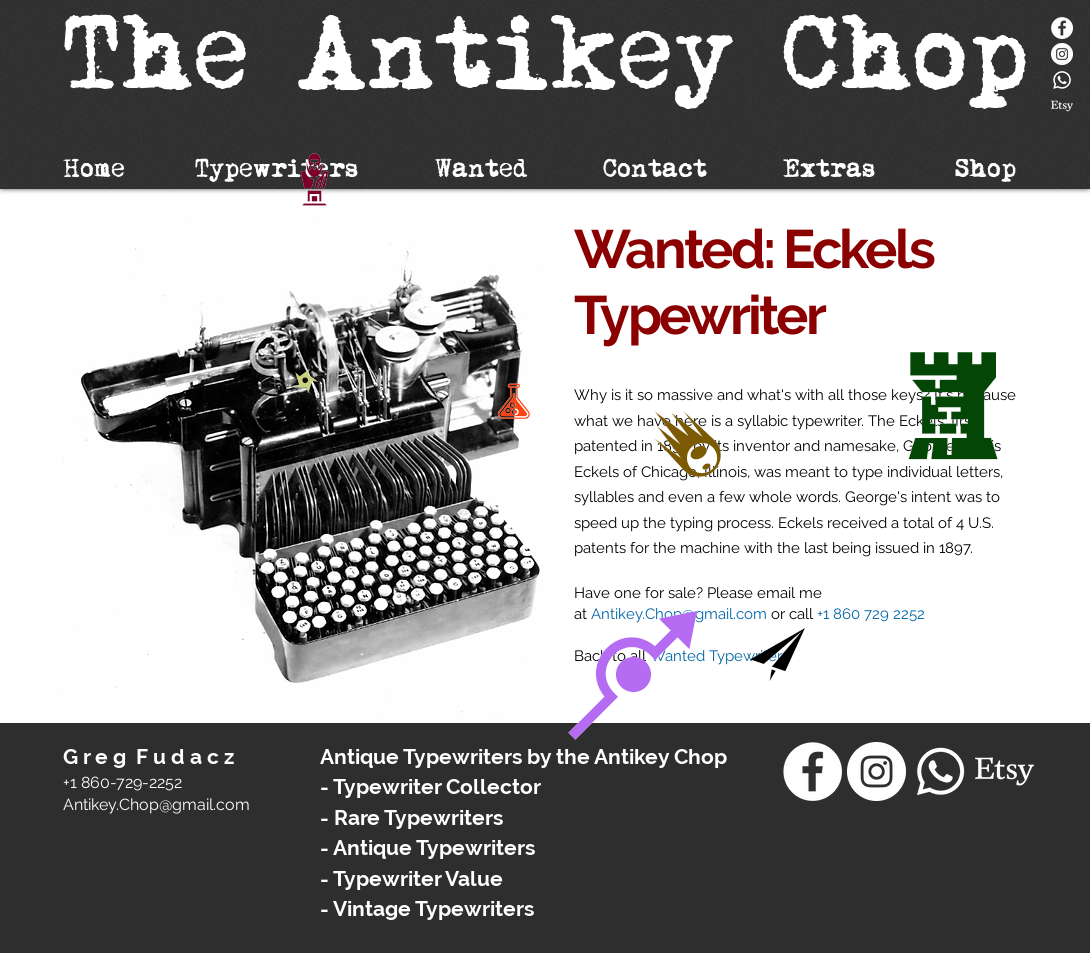 Image resolution: width=1090 pixels, height=953 pixels. I want to click on access tower defense or castle-building game mode, so click(952, 405).